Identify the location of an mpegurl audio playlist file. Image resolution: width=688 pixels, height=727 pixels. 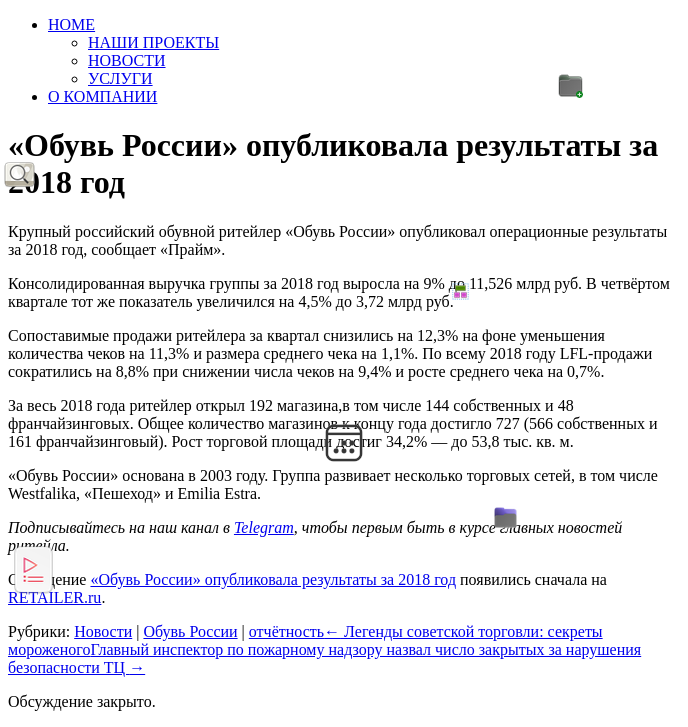
(33, 569).